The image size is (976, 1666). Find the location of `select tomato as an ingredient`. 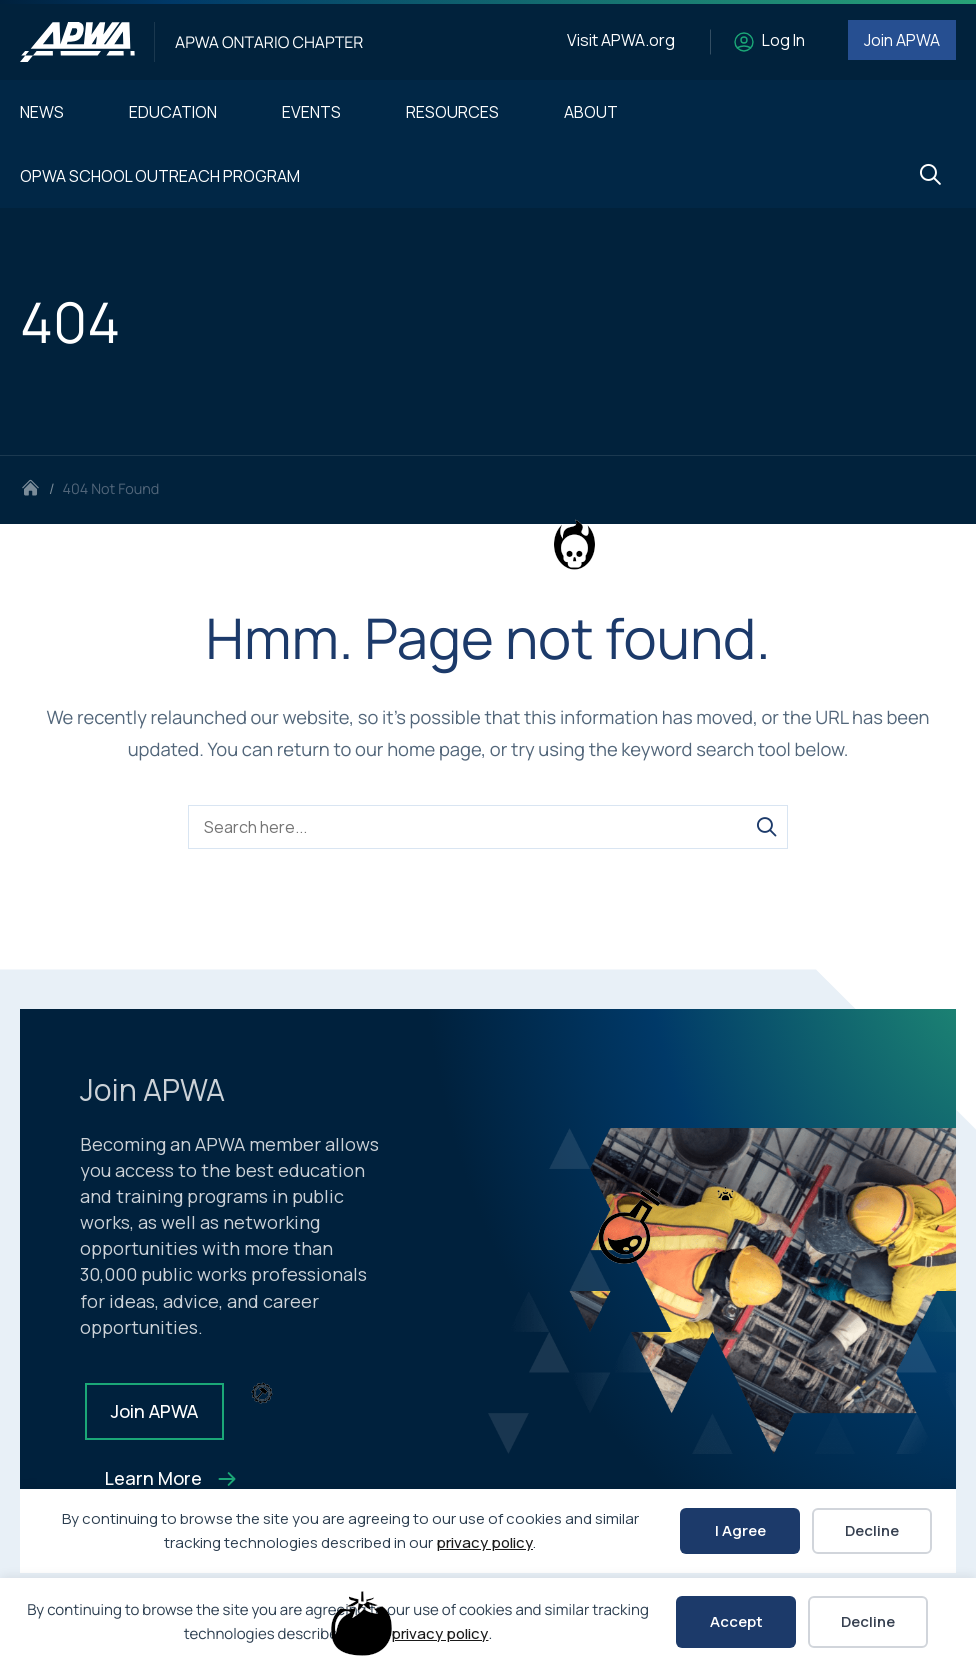

select tomato as an ingredient is located at coordinates (361, 1623).